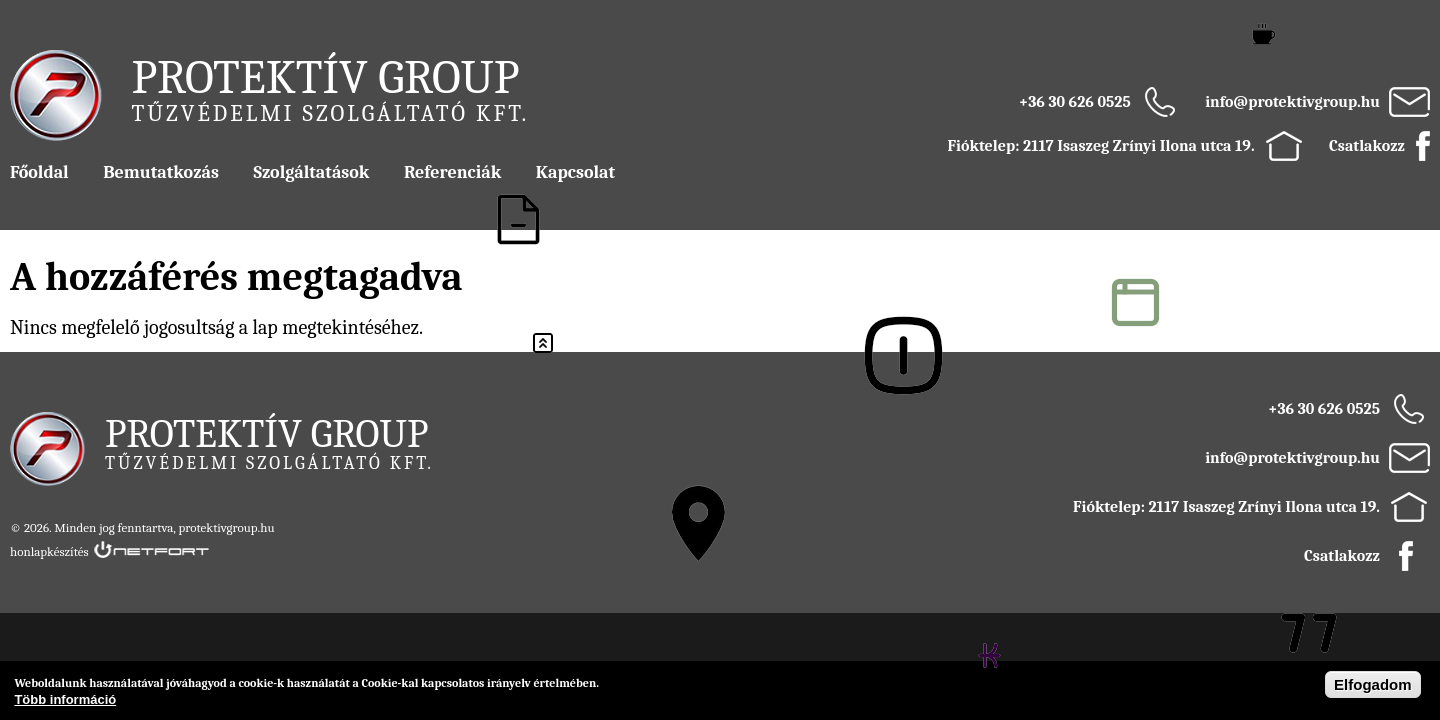  I want to click on open web browser, so click(1135, 302).